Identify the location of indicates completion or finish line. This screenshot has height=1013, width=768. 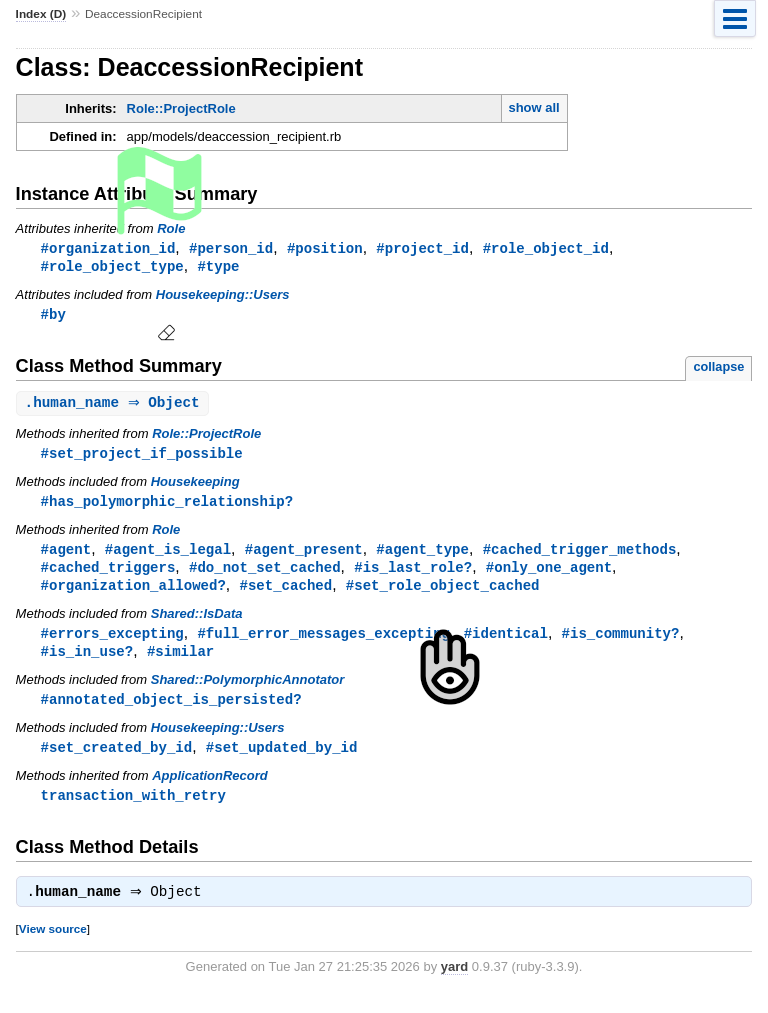
(156, 189).